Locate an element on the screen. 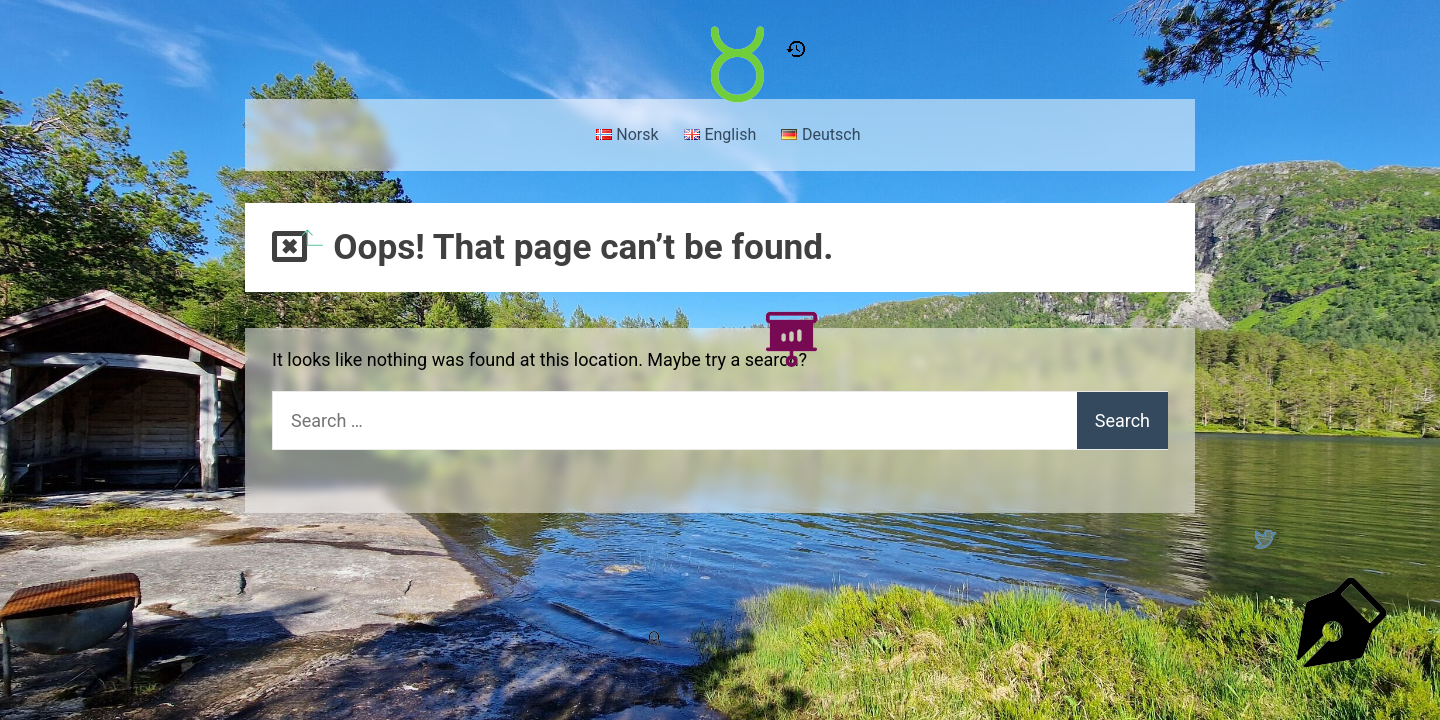 The image size is (1440, 720). share to twitter is located at coordinates (1264, 538).